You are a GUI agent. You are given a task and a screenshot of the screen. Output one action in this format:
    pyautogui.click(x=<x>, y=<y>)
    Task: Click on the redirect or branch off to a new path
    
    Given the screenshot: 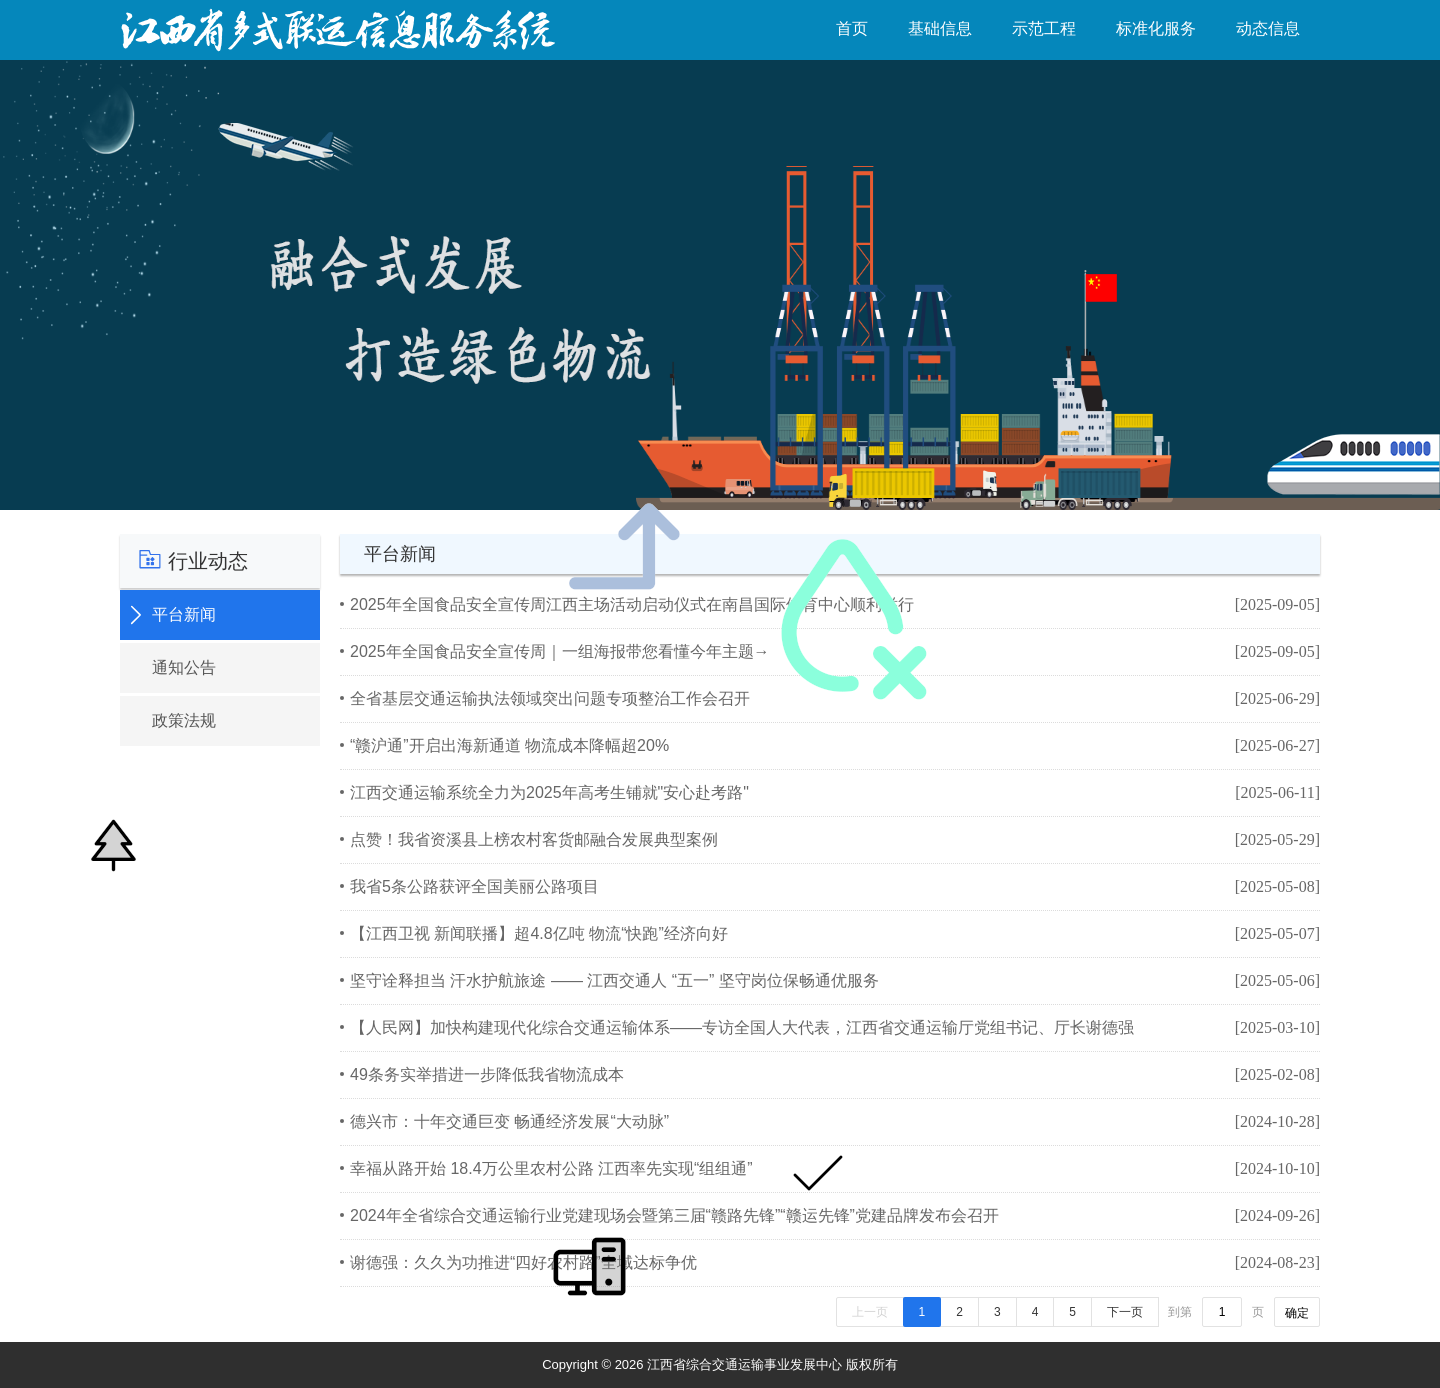 What is the action you would take?
    pyautogui.click(x=628, y=550)
    